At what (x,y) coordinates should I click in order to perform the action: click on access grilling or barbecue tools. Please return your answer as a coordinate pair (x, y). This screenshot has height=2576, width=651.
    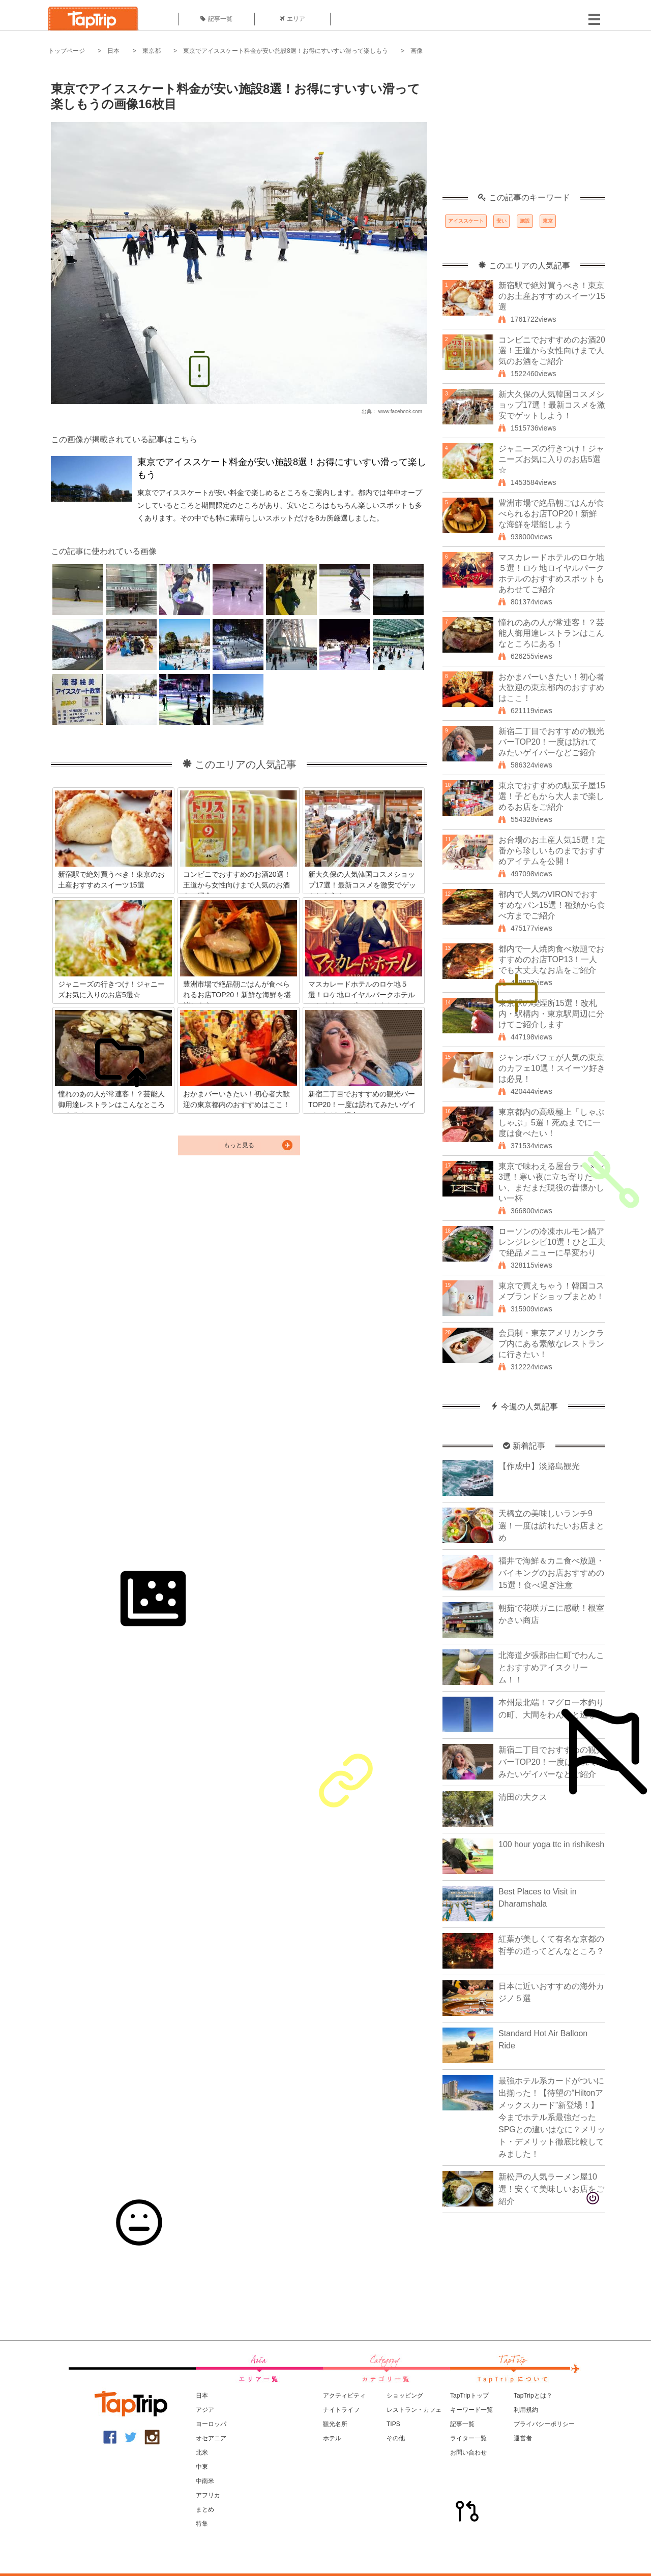
    Looking at the image, I should click on (610, 1179).